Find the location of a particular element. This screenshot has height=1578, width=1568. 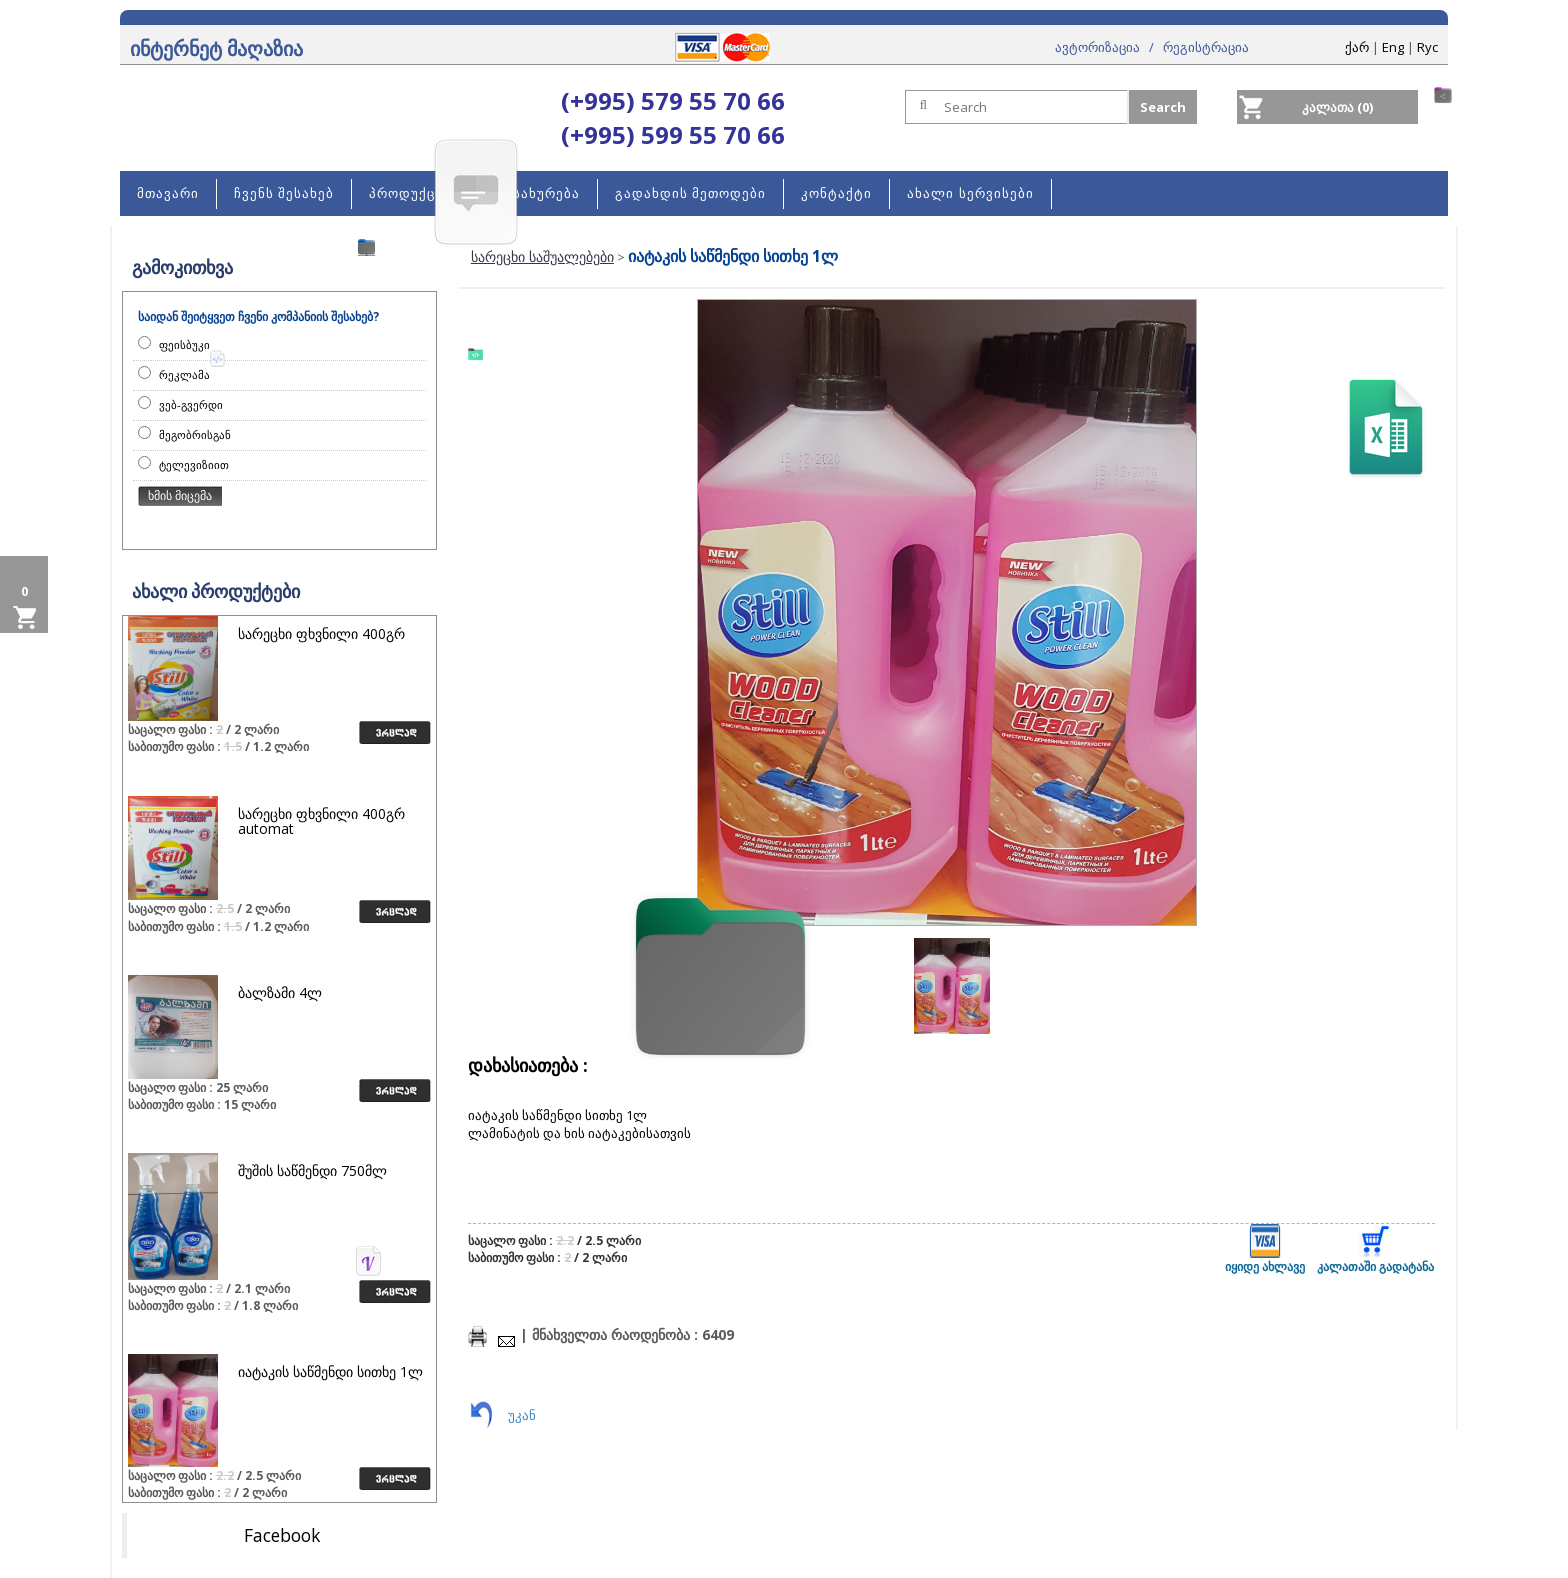

a microdvd subtitle file is located at coordinates (476, 192).